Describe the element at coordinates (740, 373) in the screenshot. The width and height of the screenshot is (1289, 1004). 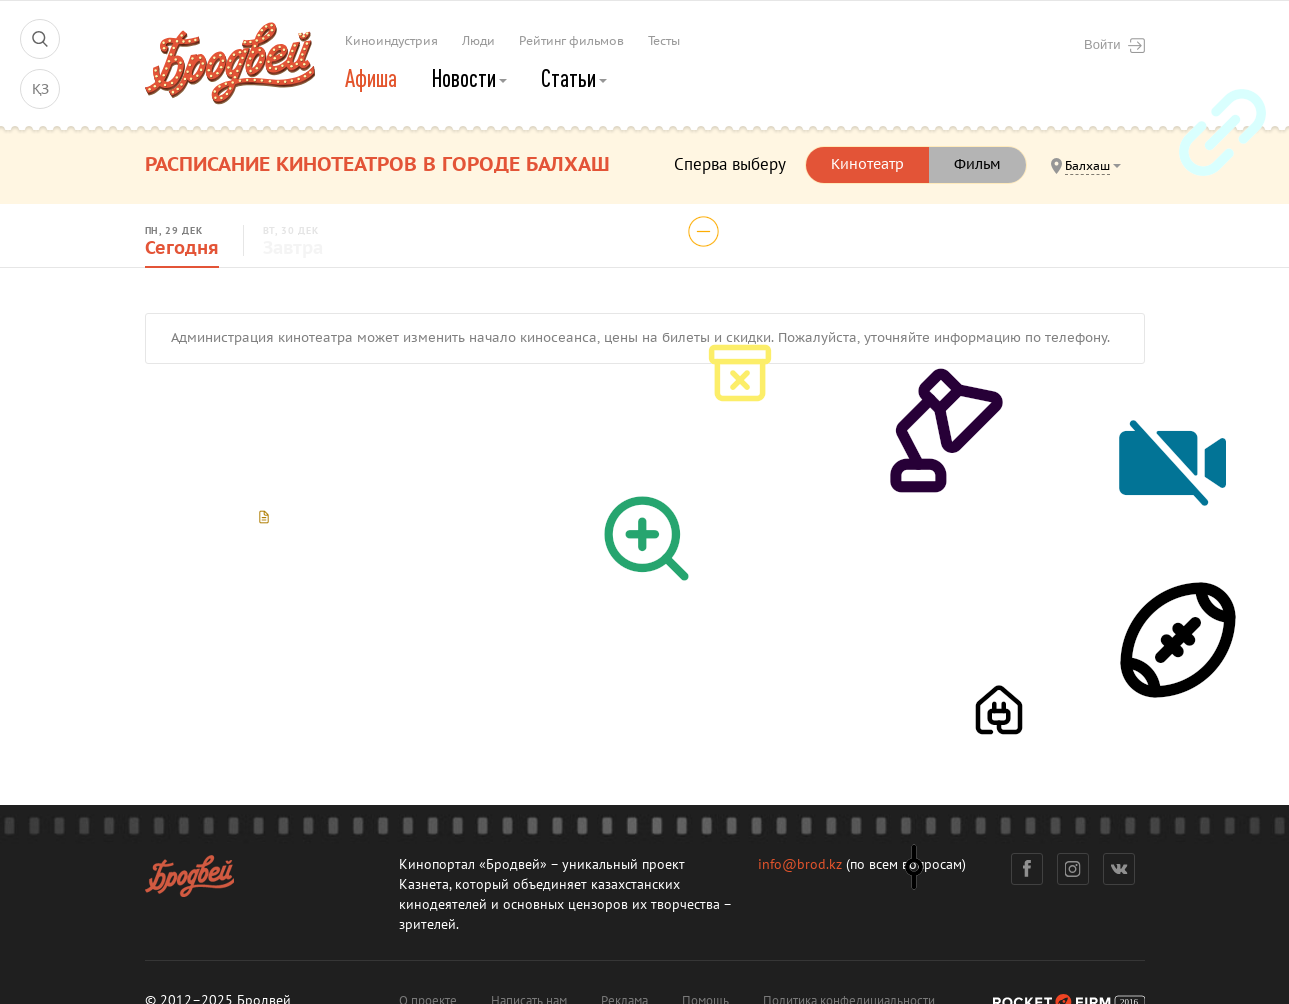
I see `remove item from archive` at that location.